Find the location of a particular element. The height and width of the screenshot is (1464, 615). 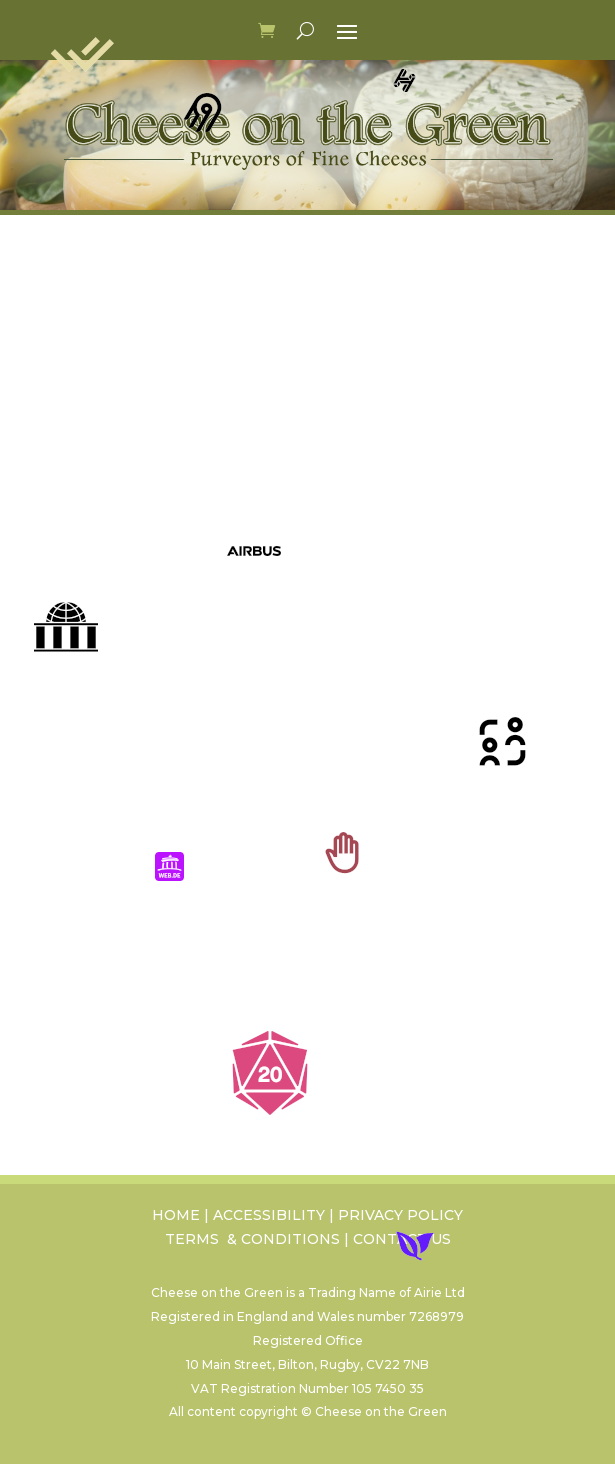

airbyte logo - a data integration platform is located at coordinates (202, 112).